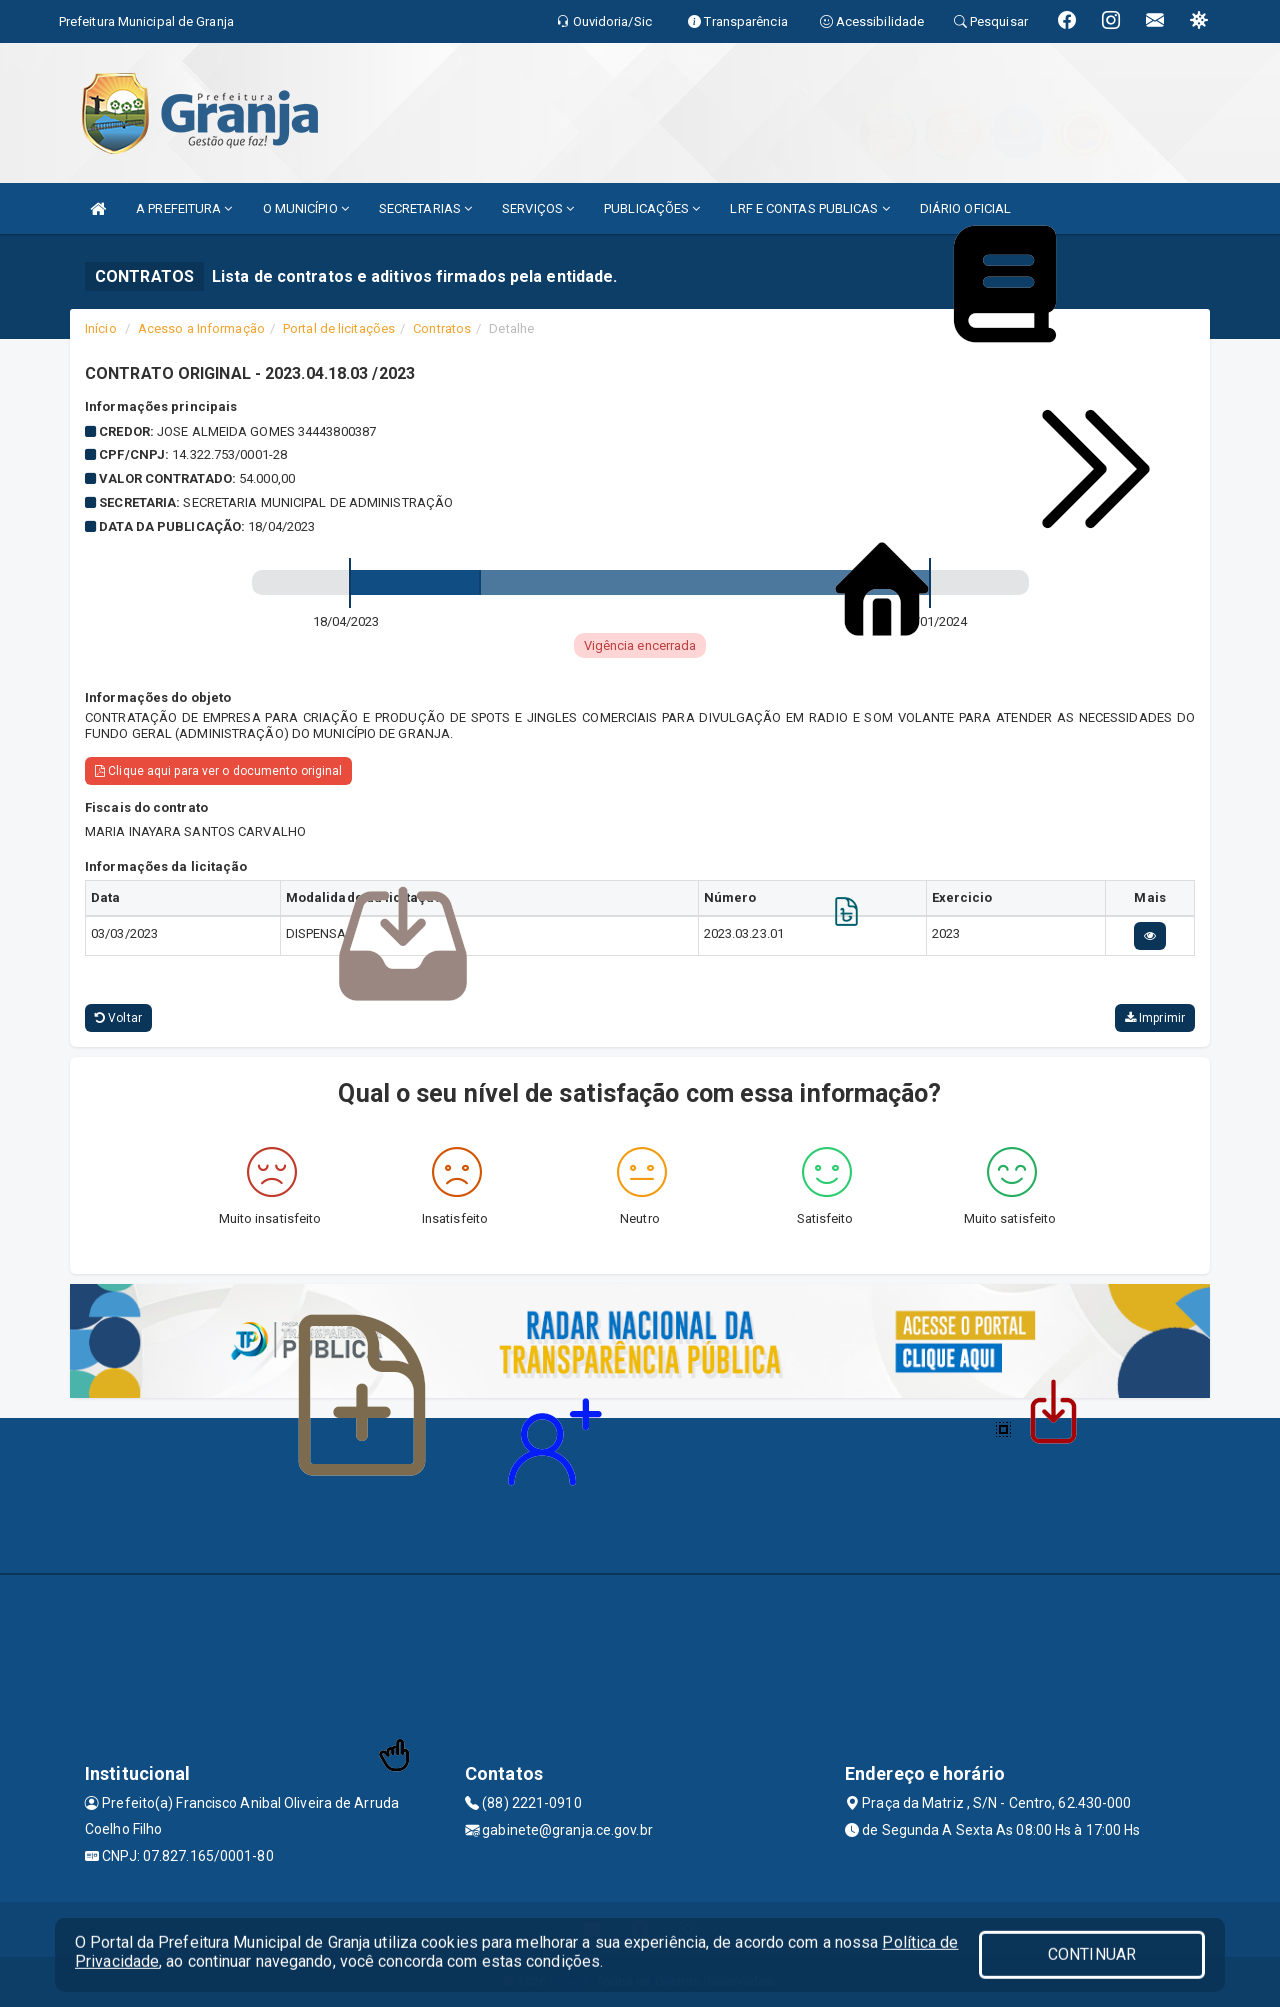  I want to click on download file to device, so click(1053, 1411).